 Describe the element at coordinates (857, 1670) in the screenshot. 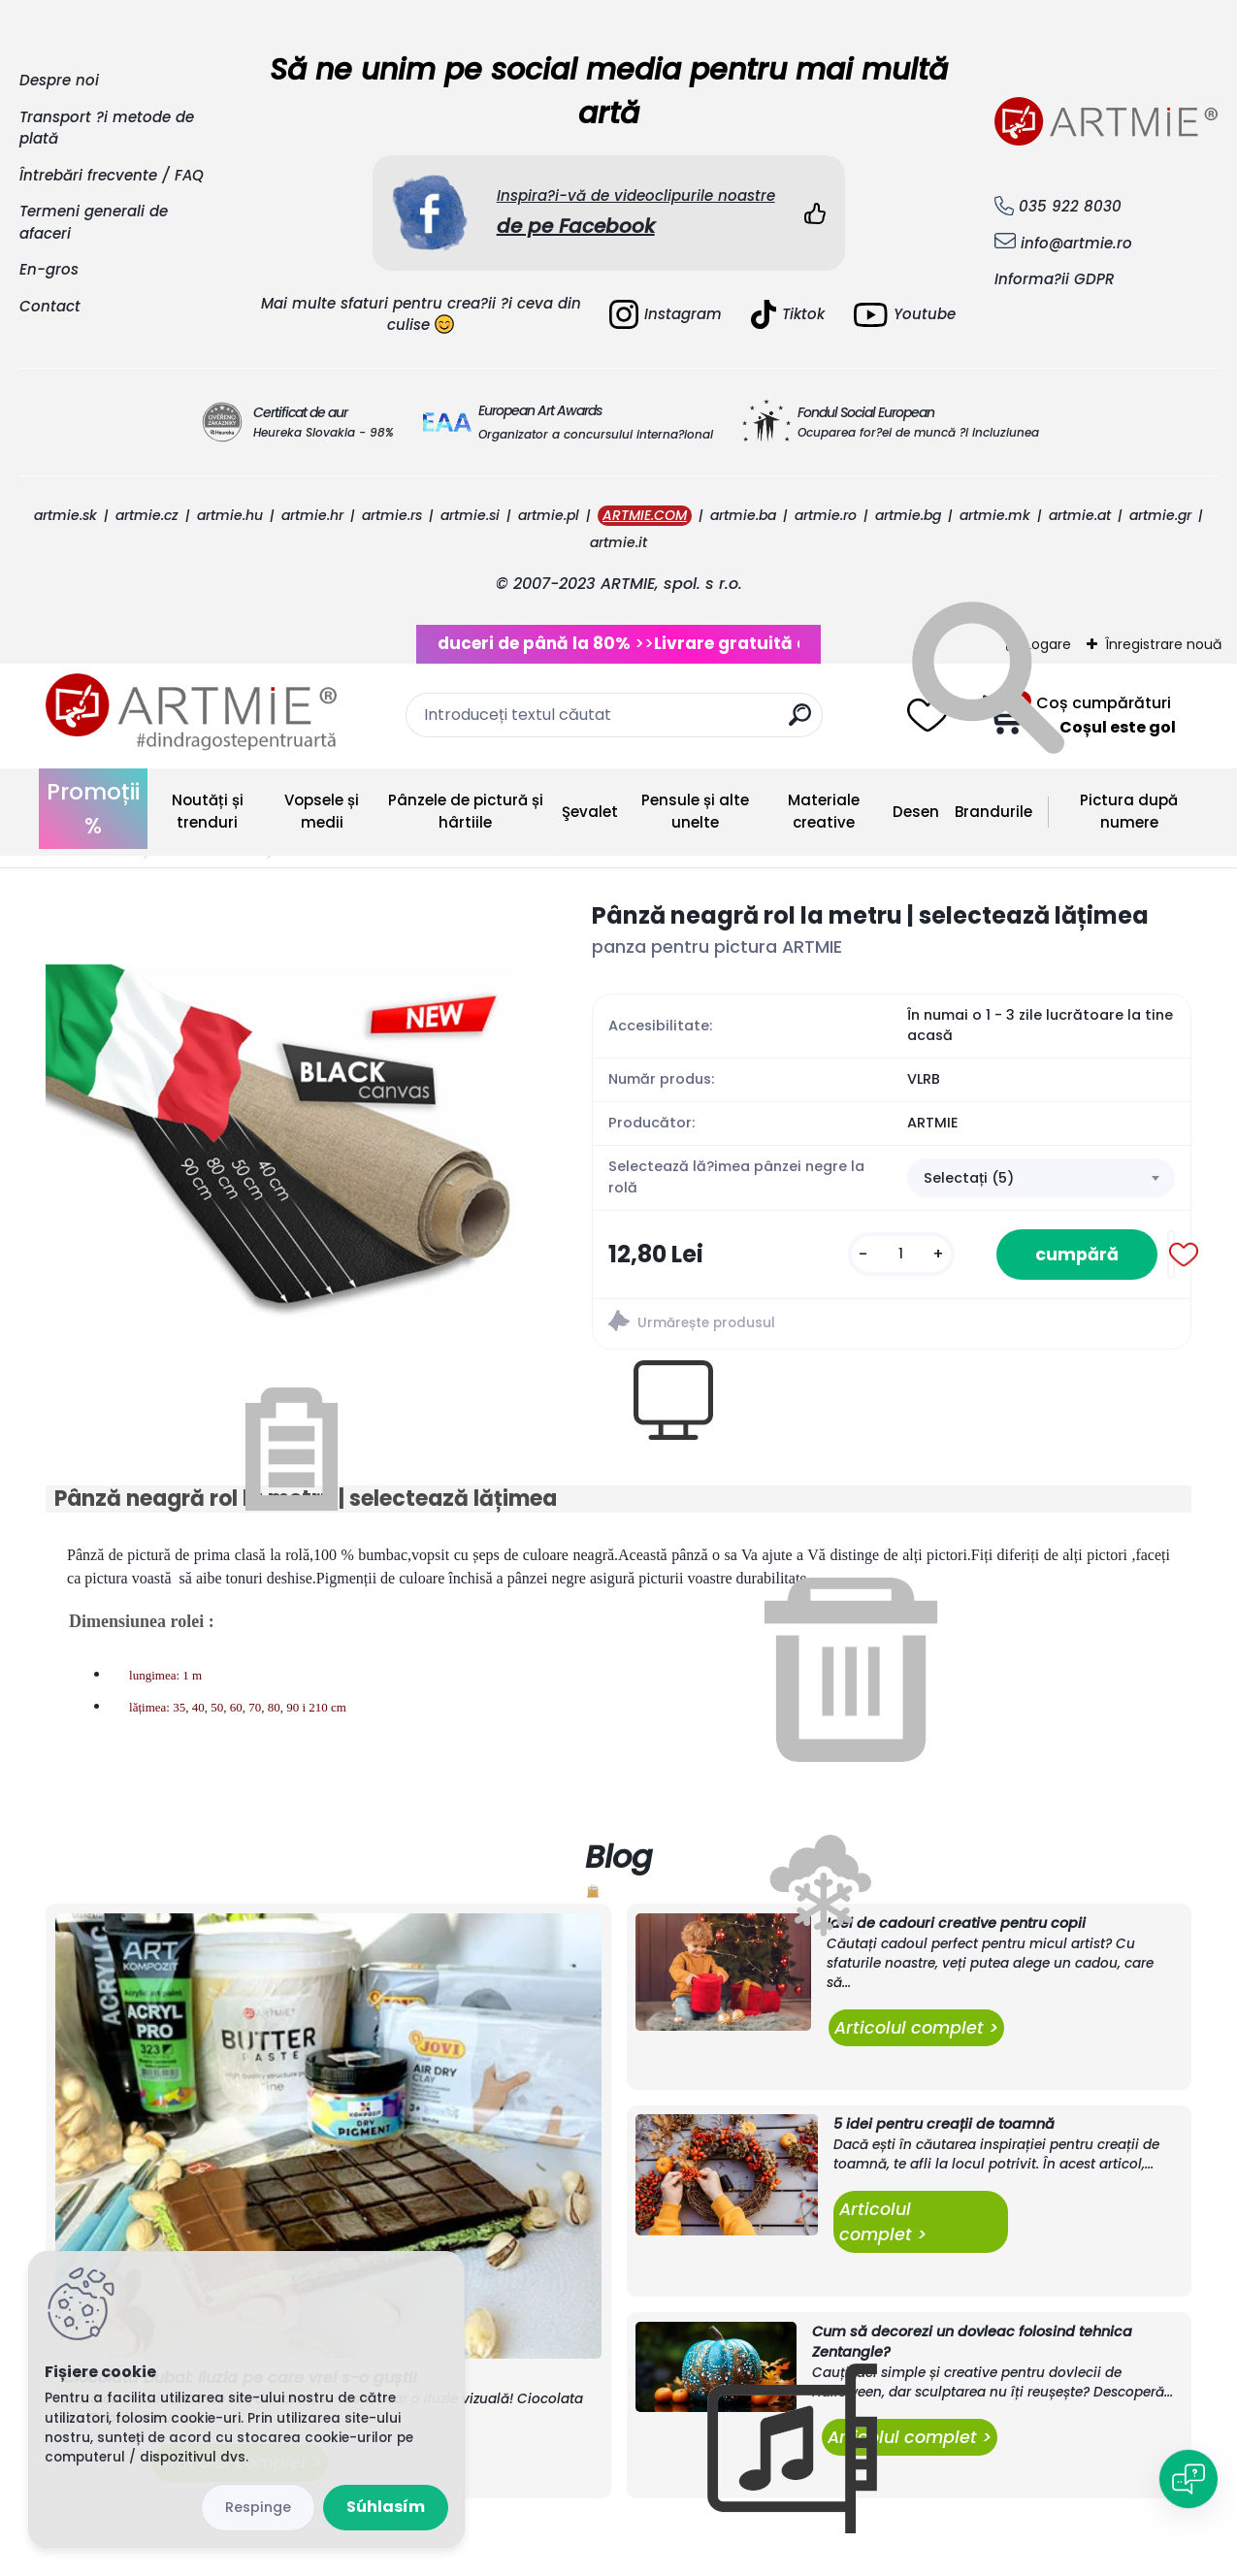

I see `delete selected item` at that location.